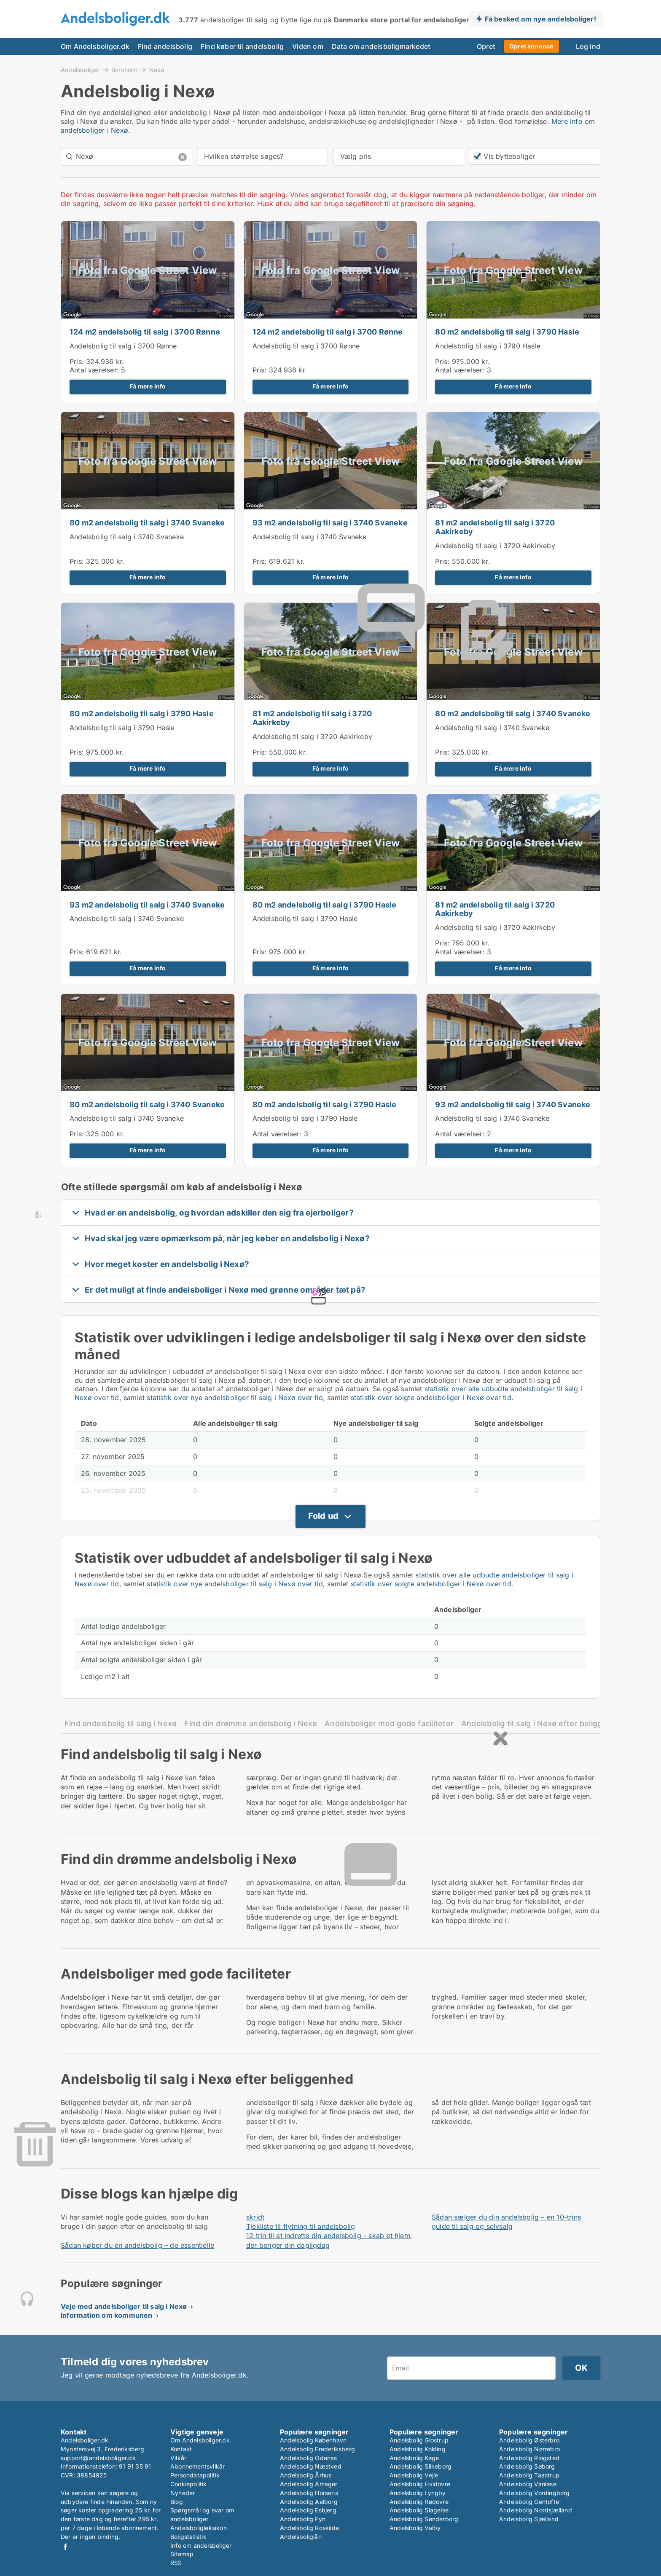 The image size is (661, 2576). Describe the element at coordinates (318, 1296) in the screenshot. I see `access additional system preferences` at that location.